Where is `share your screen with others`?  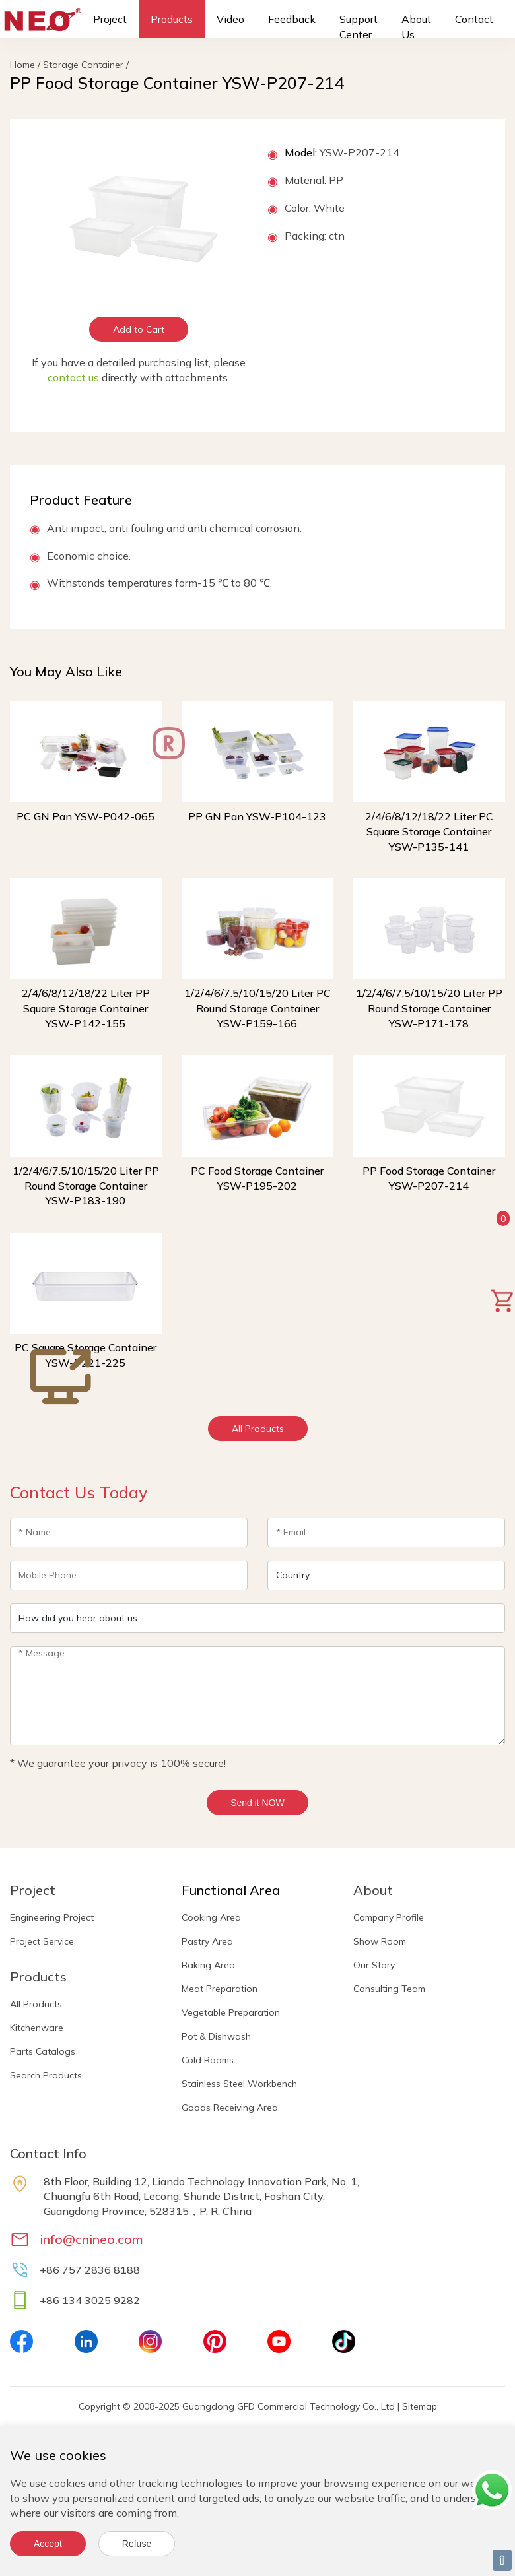
share your screen with others is located at coordinates (60, 1376).